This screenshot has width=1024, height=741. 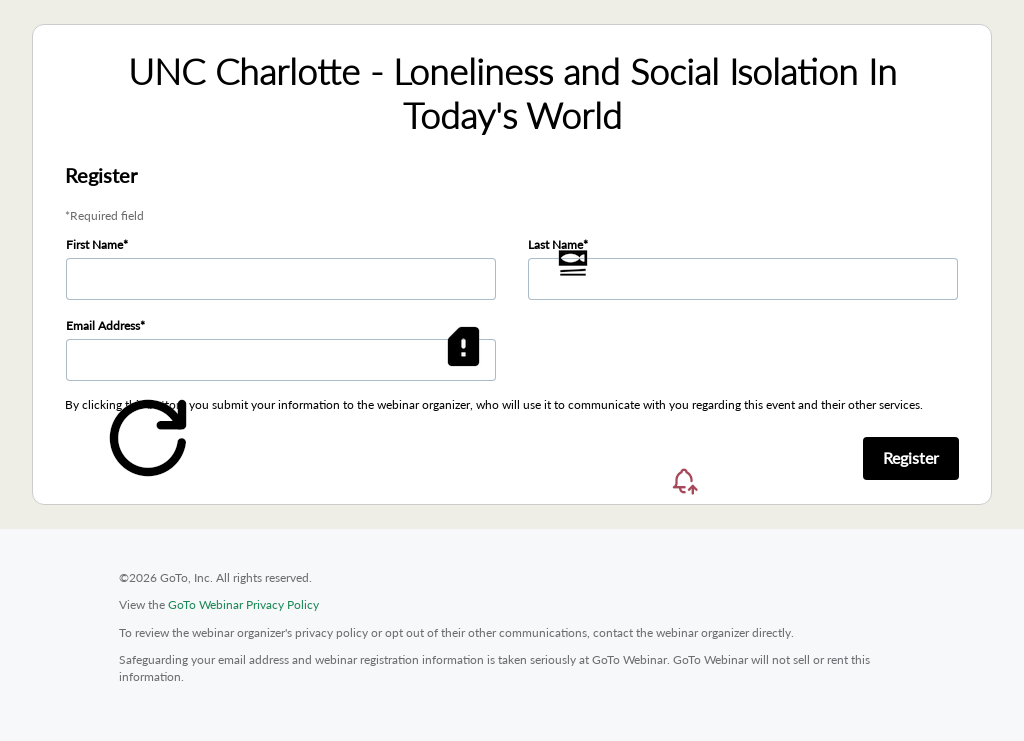 What do you see at coordinates (148, 438) in the screenshot?
I see `refresh the current page or content` at bounding box center [148, 438].